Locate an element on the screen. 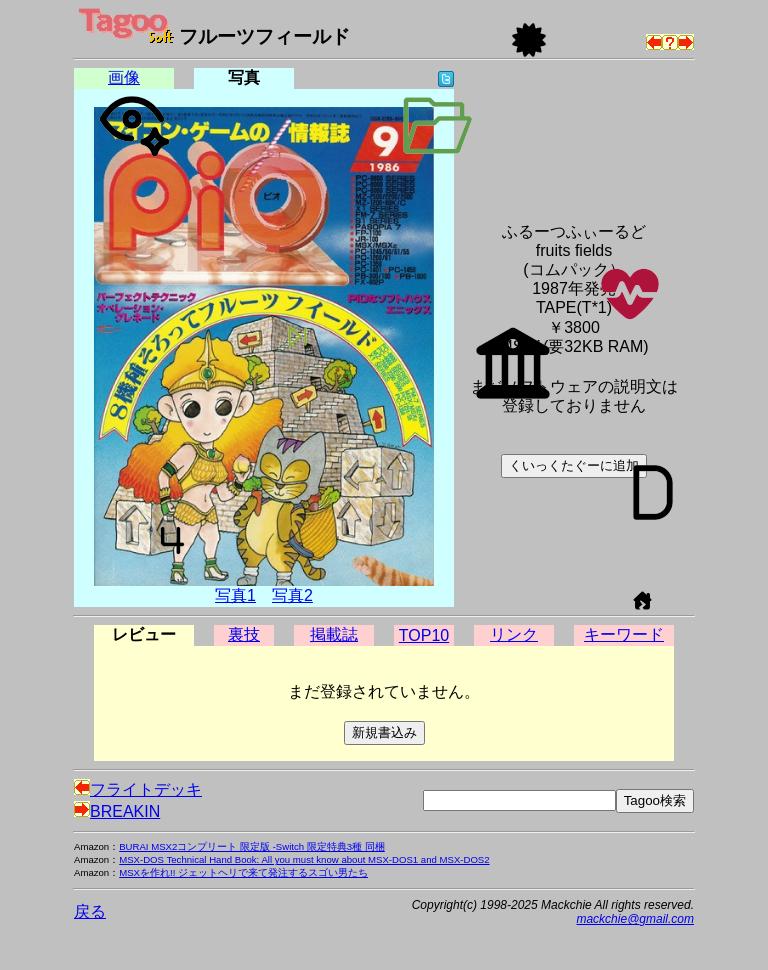  numeric indicator showing the number four is located at coordinates (172, 540).